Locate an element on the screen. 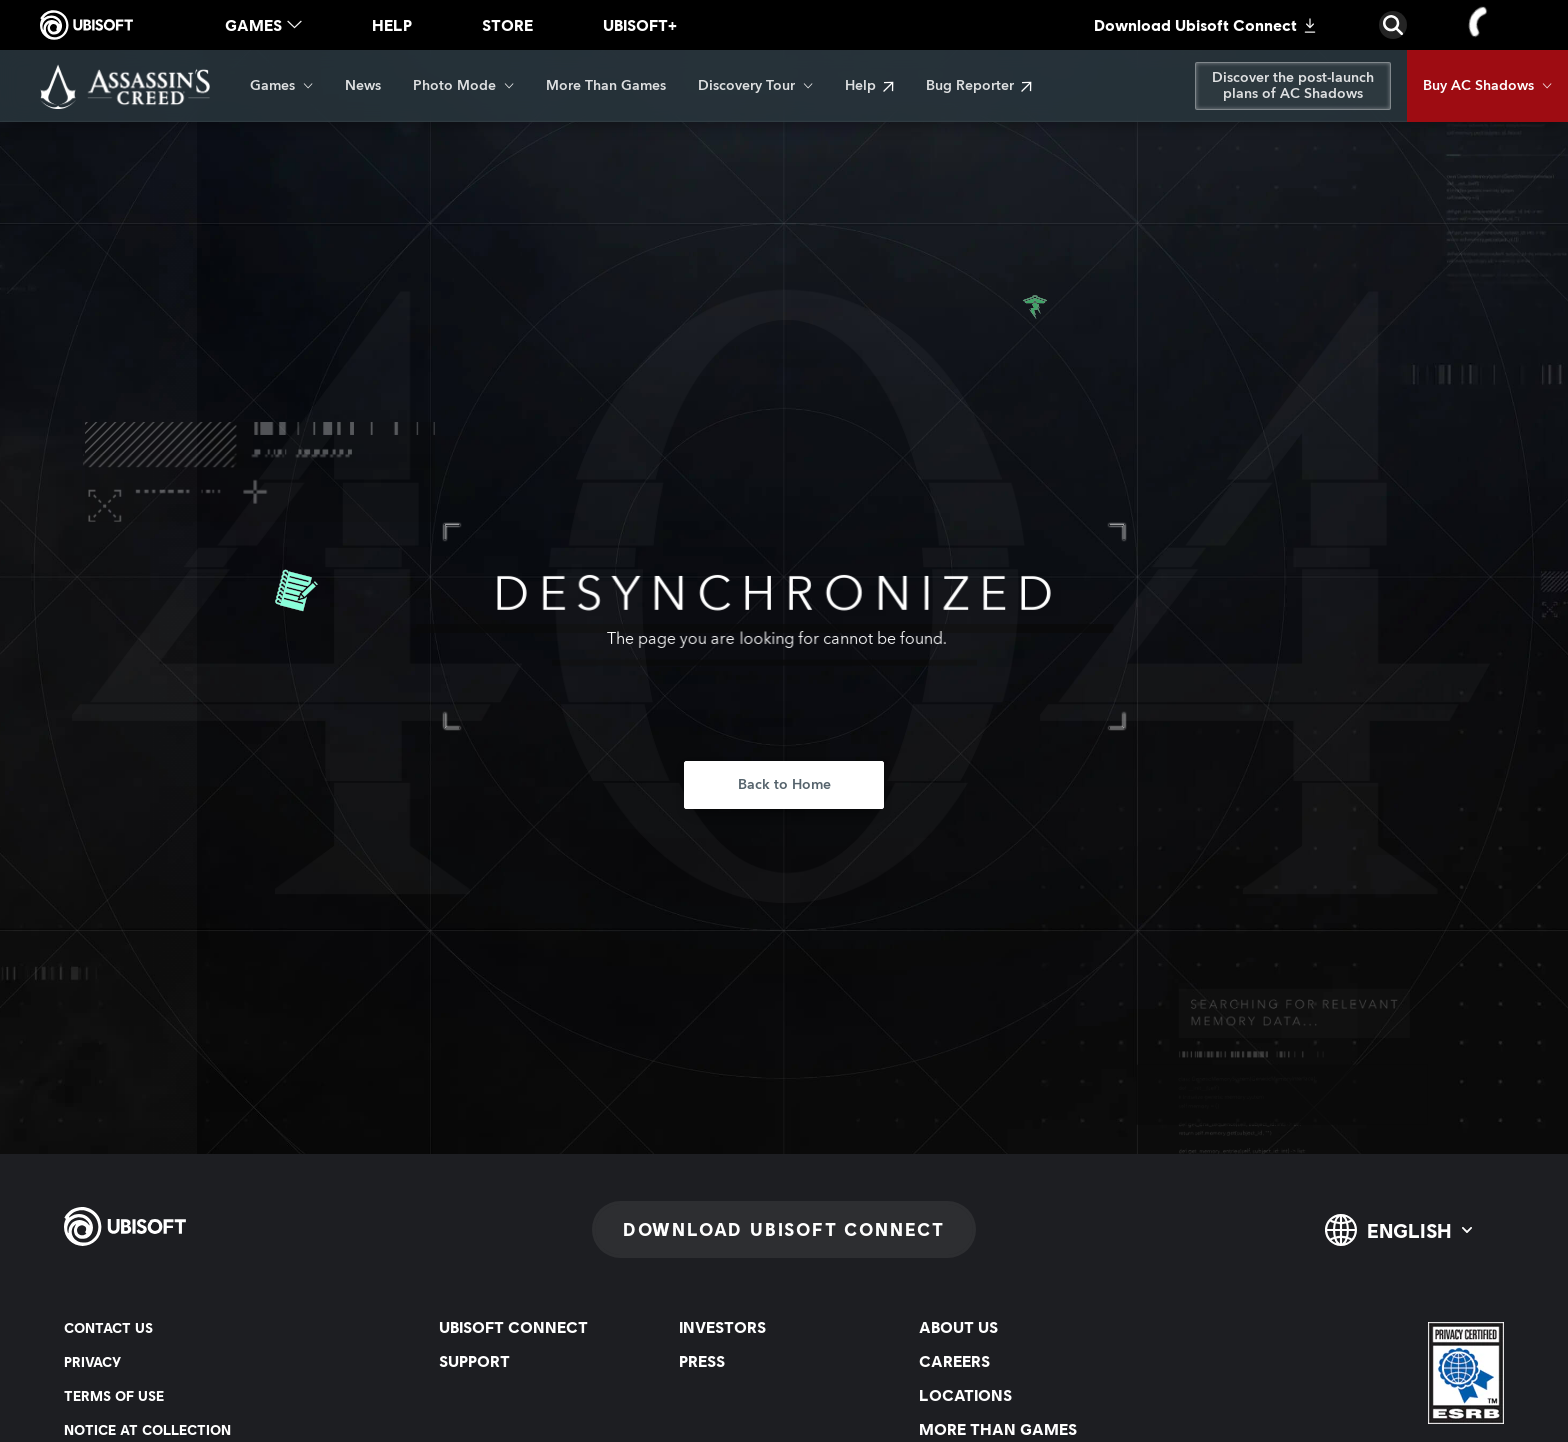  open your notebook or journal is located at coordinates (296, 590).